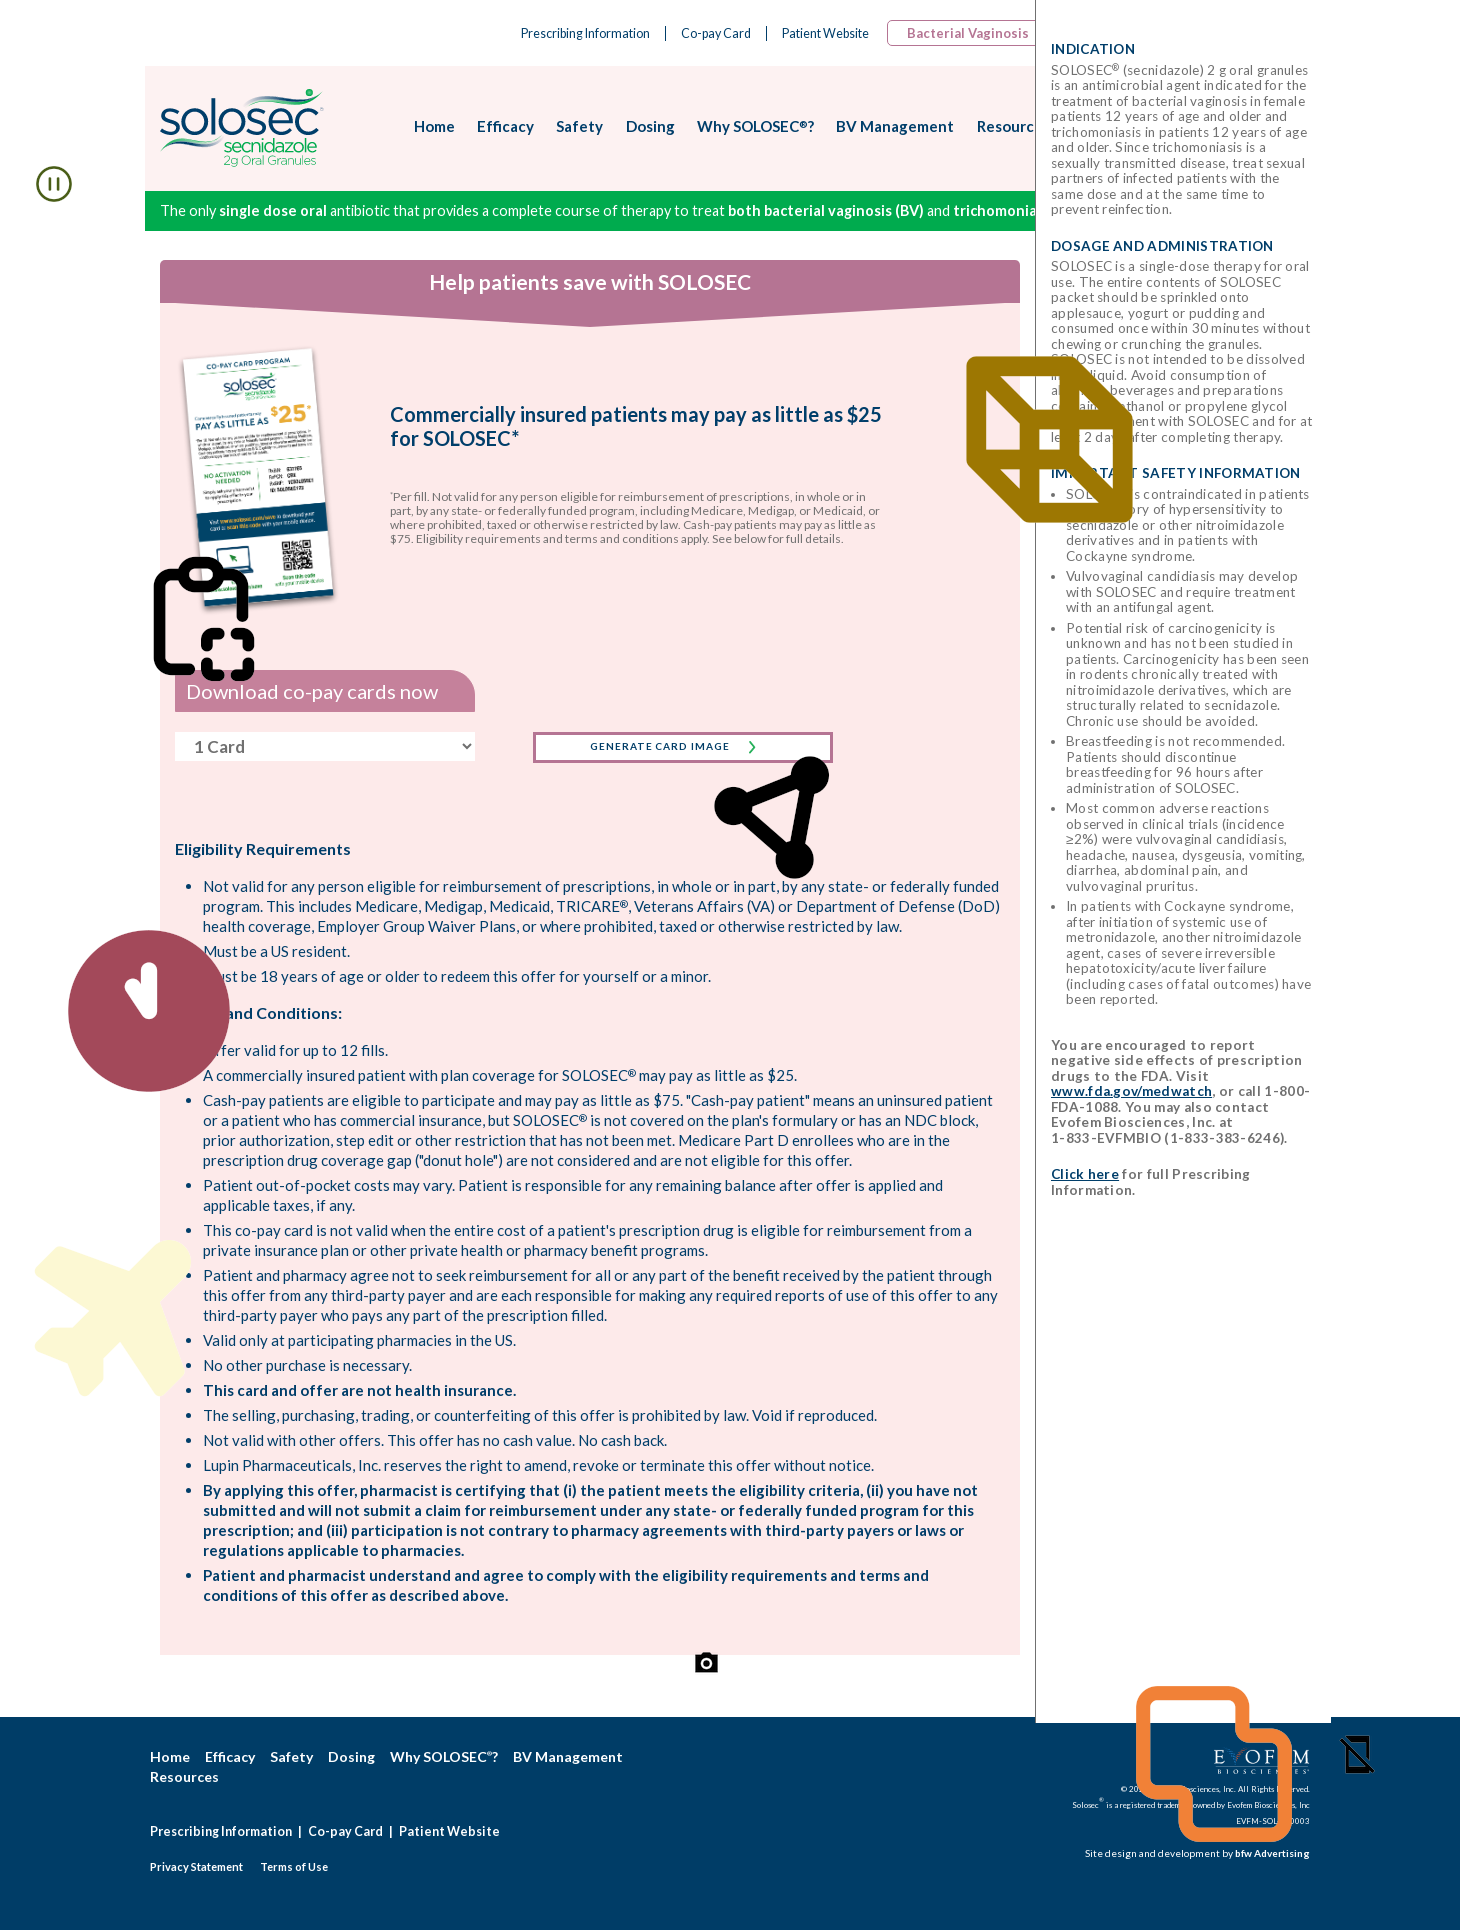 Image resolution: width=1460 pixels, height=1930 pixels. I want to click on pause media playback, so click(54, 184).